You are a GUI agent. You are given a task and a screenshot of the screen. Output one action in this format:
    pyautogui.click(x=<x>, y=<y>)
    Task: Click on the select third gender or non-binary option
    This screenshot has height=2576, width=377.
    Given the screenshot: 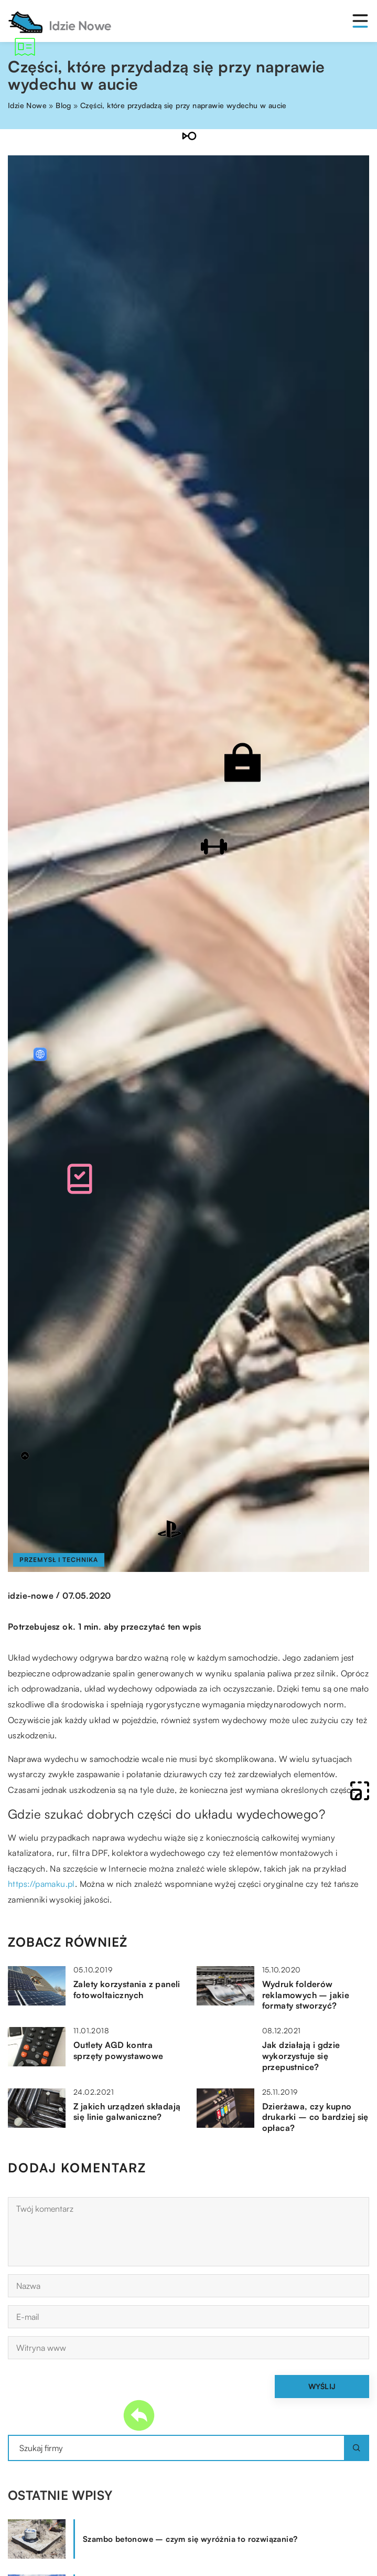 What is the action you would take?
    pyautogui.click(x=189, y=136)
    